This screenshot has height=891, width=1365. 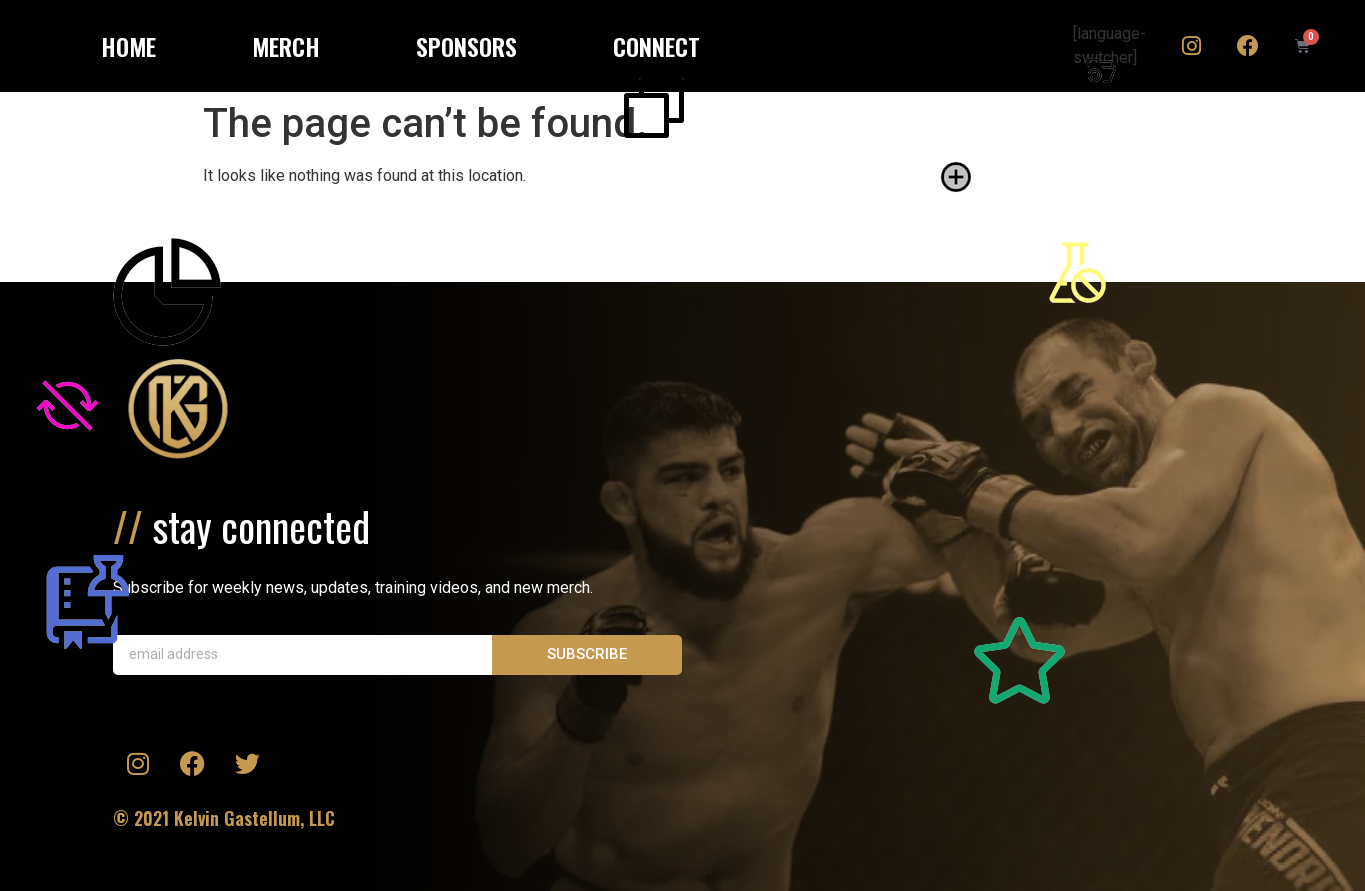 I want to click on view data breakdown or statistics, so click(x=163, y=296).